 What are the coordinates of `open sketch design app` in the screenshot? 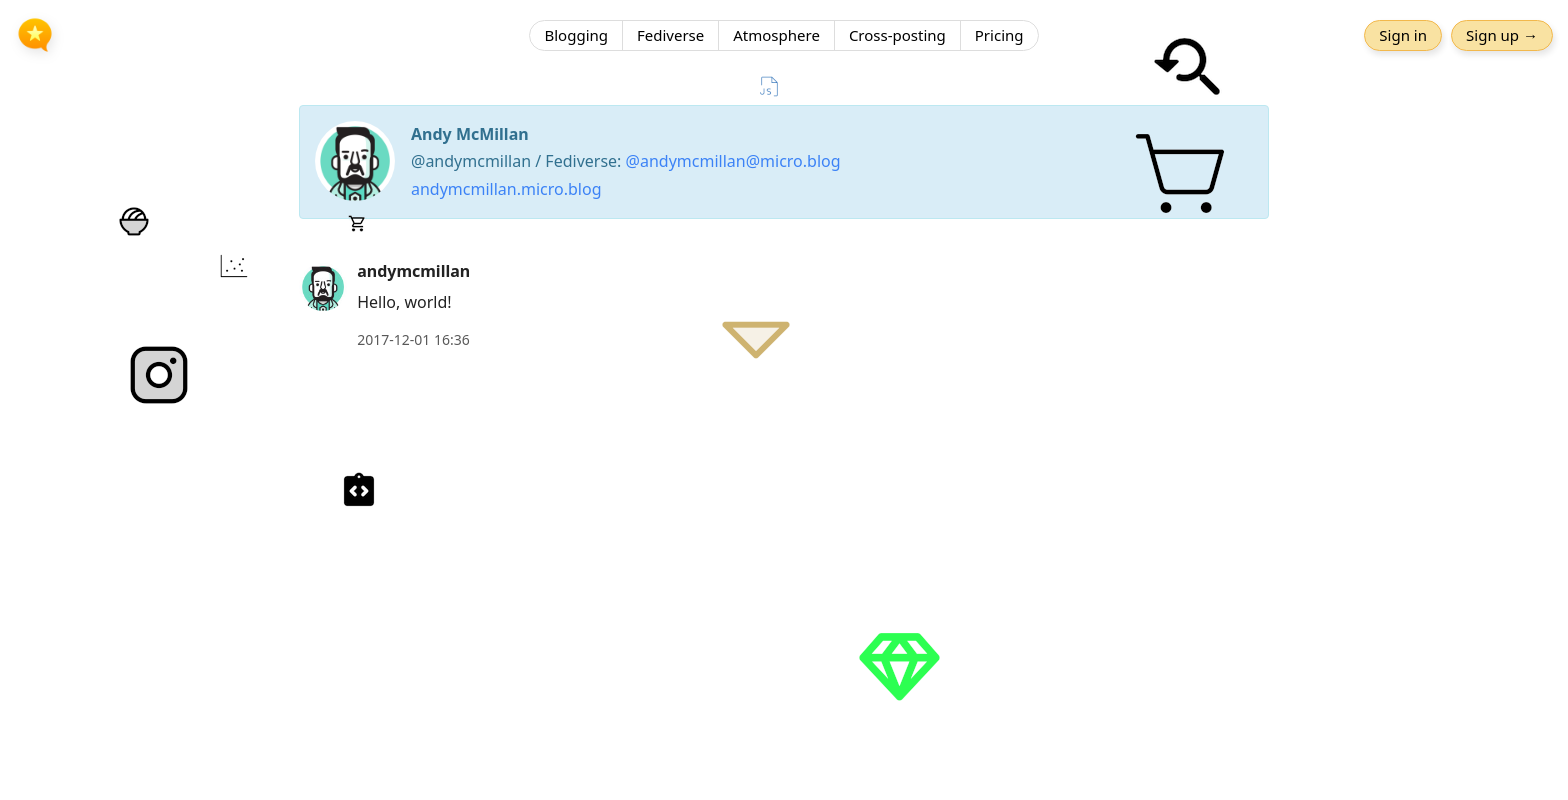 It's located at (899, 665).